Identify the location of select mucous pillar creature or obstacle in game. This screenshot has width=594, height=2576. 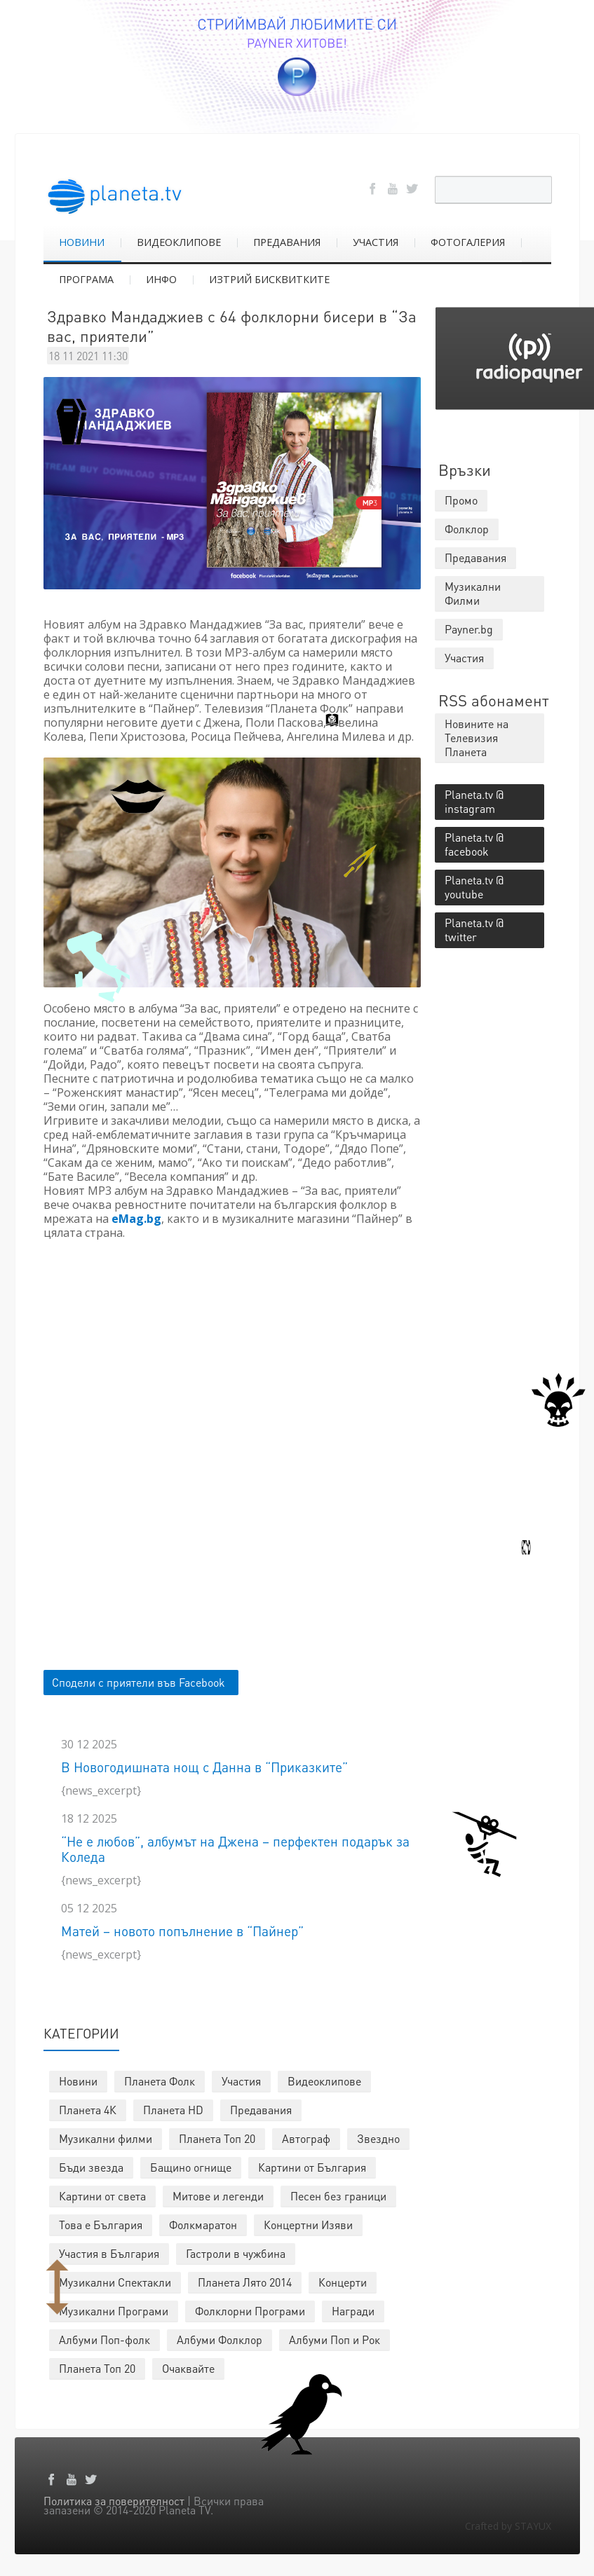
(526, 1547).